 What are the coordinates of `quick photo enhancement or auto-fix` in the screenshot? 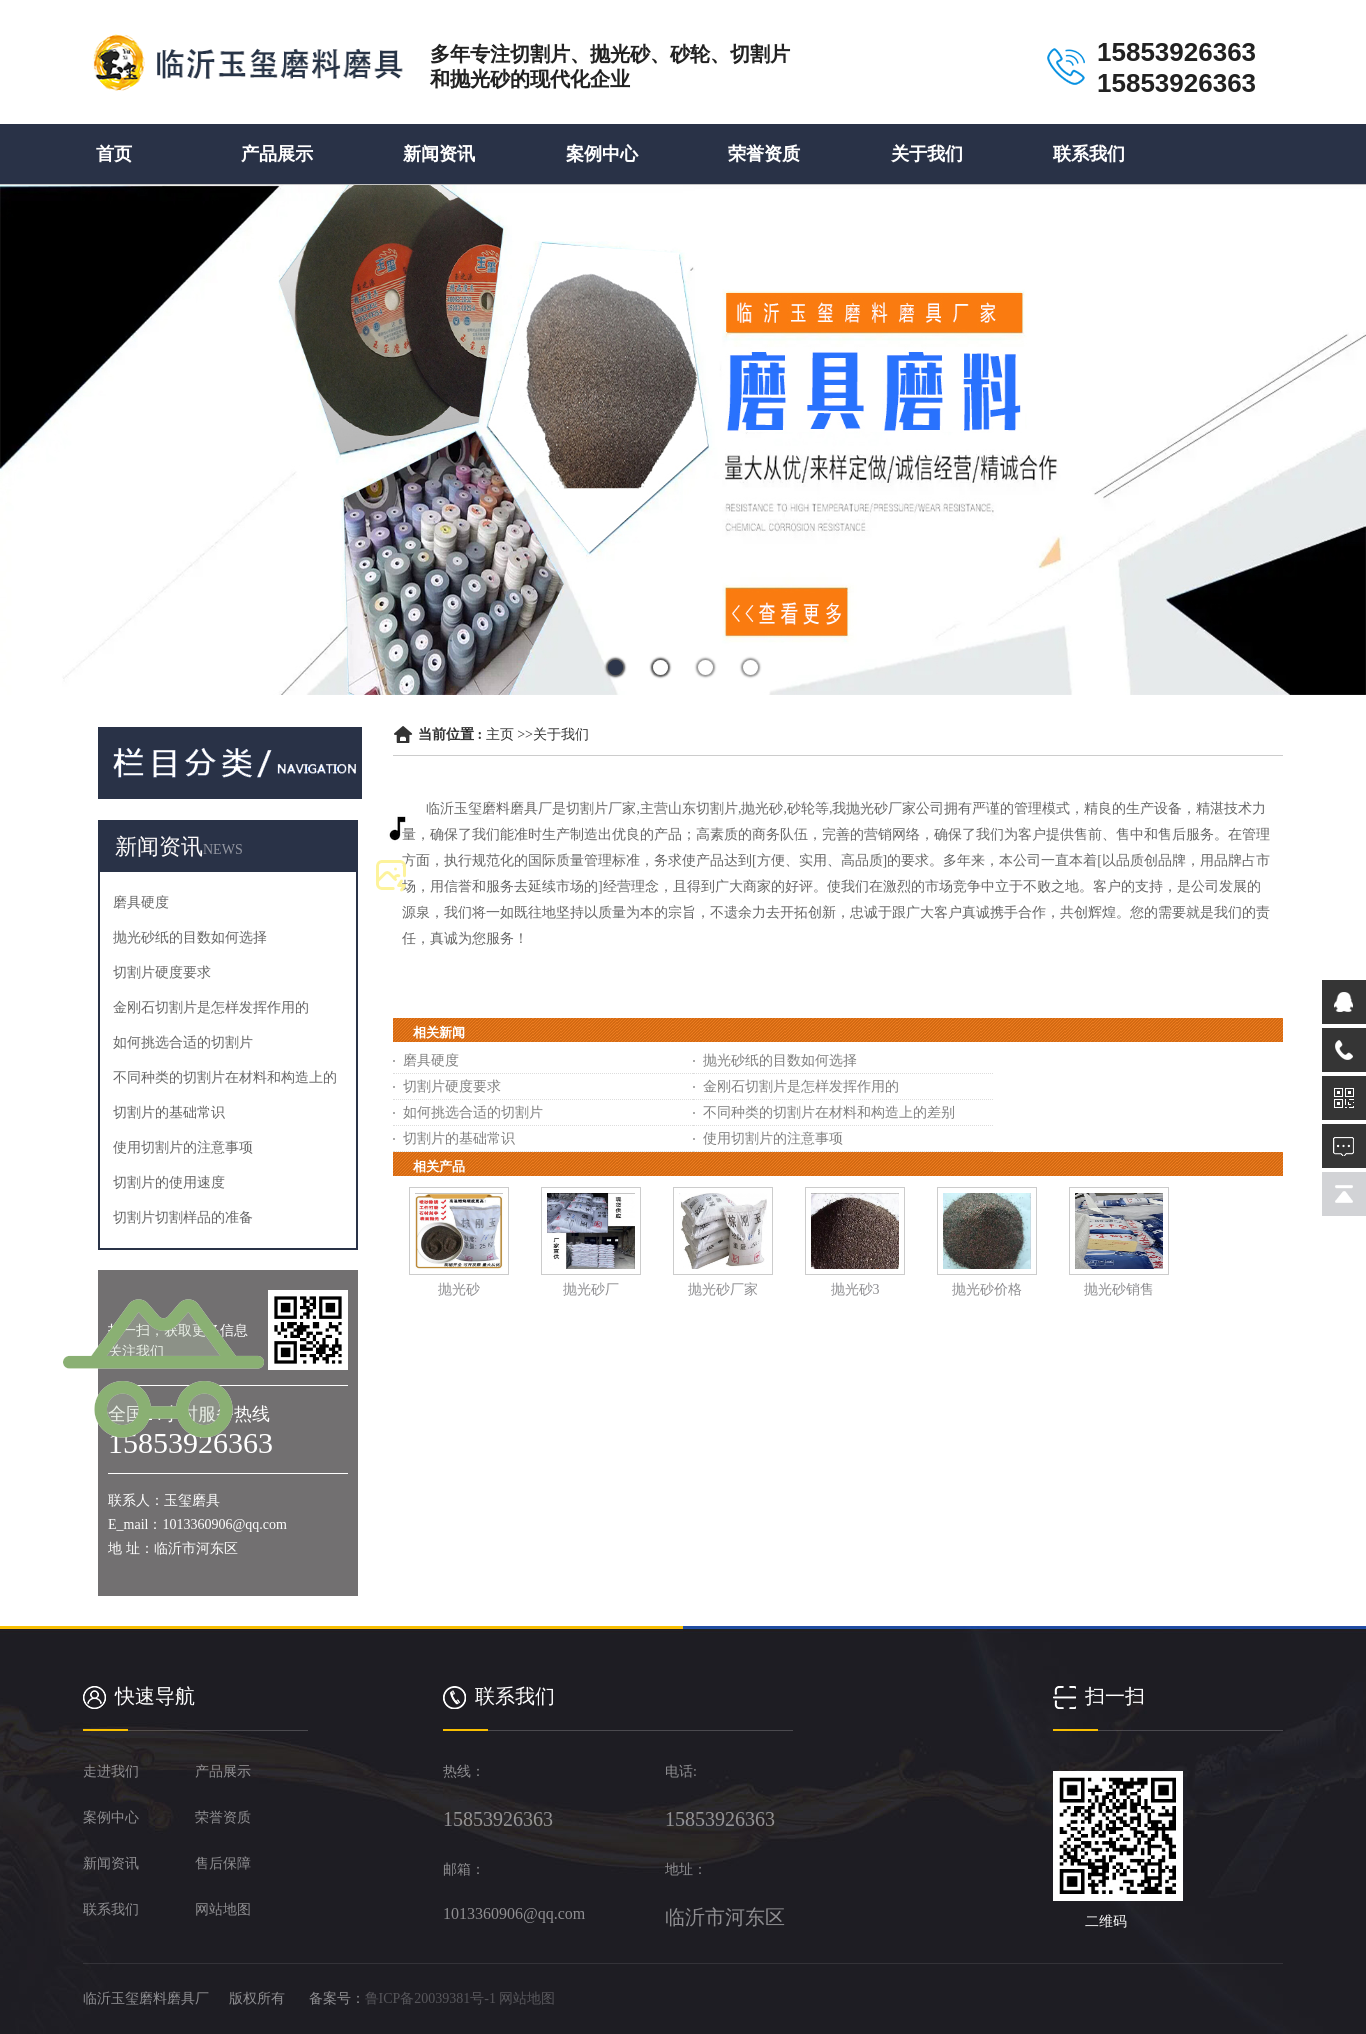 It's located at (391, 875).